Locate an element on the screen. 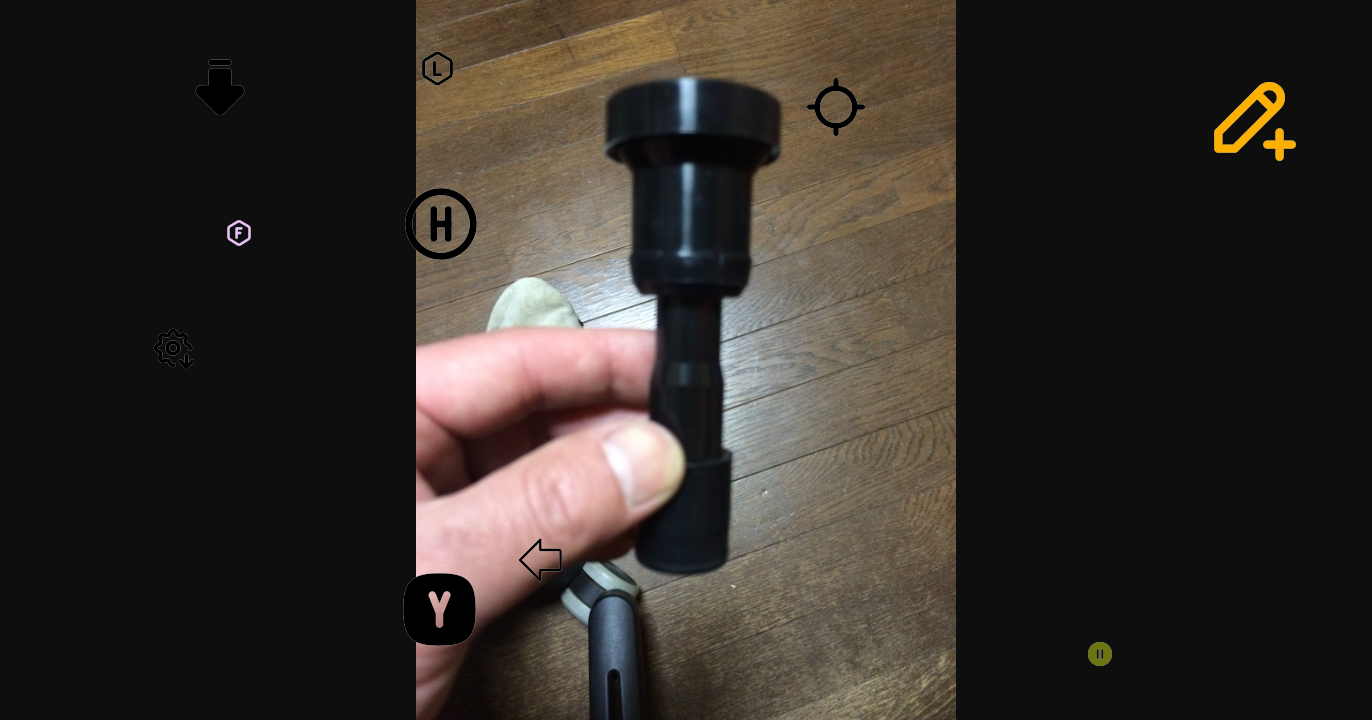 This screenshot has width=1372, height=720. represents the letter Y in a menu or keyboard interface is located at coordinates (439, 609).